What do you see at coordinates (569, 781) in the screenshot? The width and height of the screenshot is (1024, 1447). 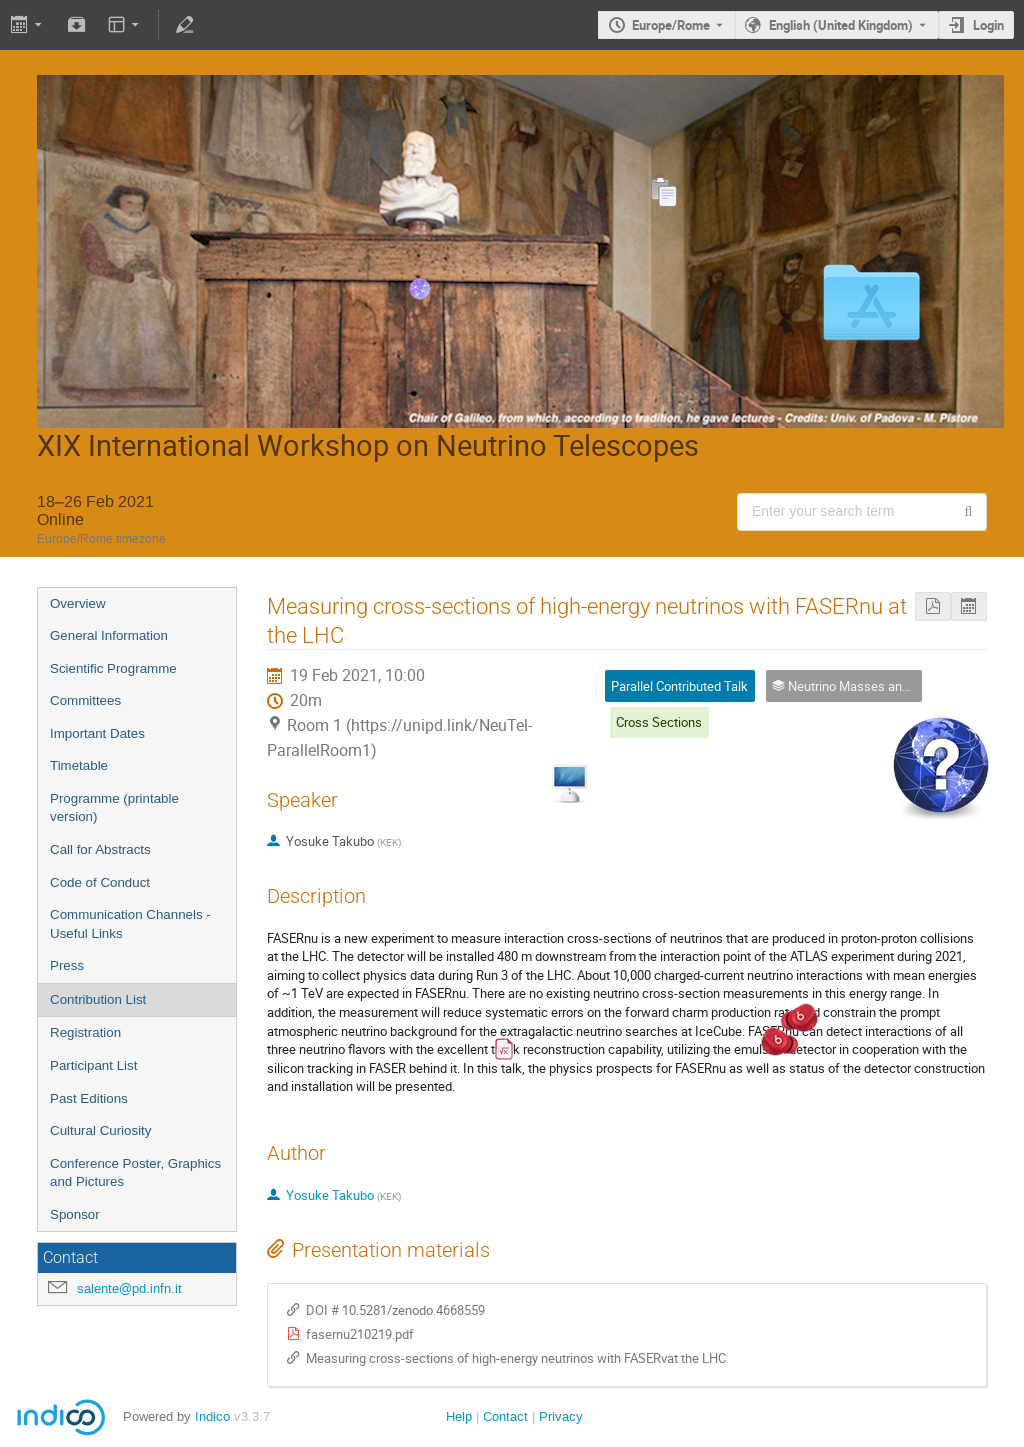 I see `indicates an iMac G4 device in system settings` at bounding box center [569, 781].